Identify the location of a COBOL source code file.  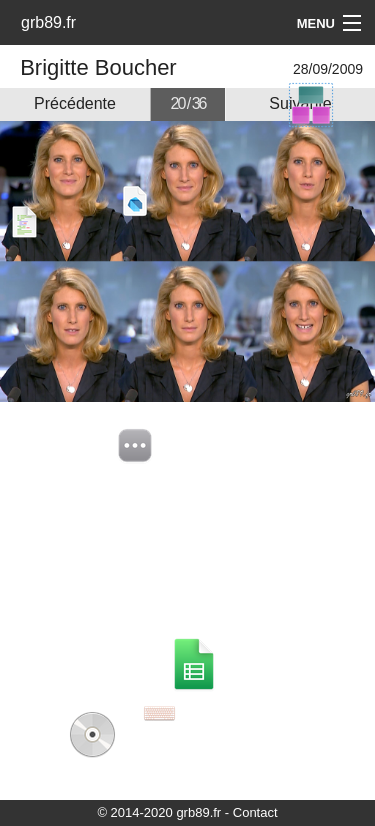
(24, 222).